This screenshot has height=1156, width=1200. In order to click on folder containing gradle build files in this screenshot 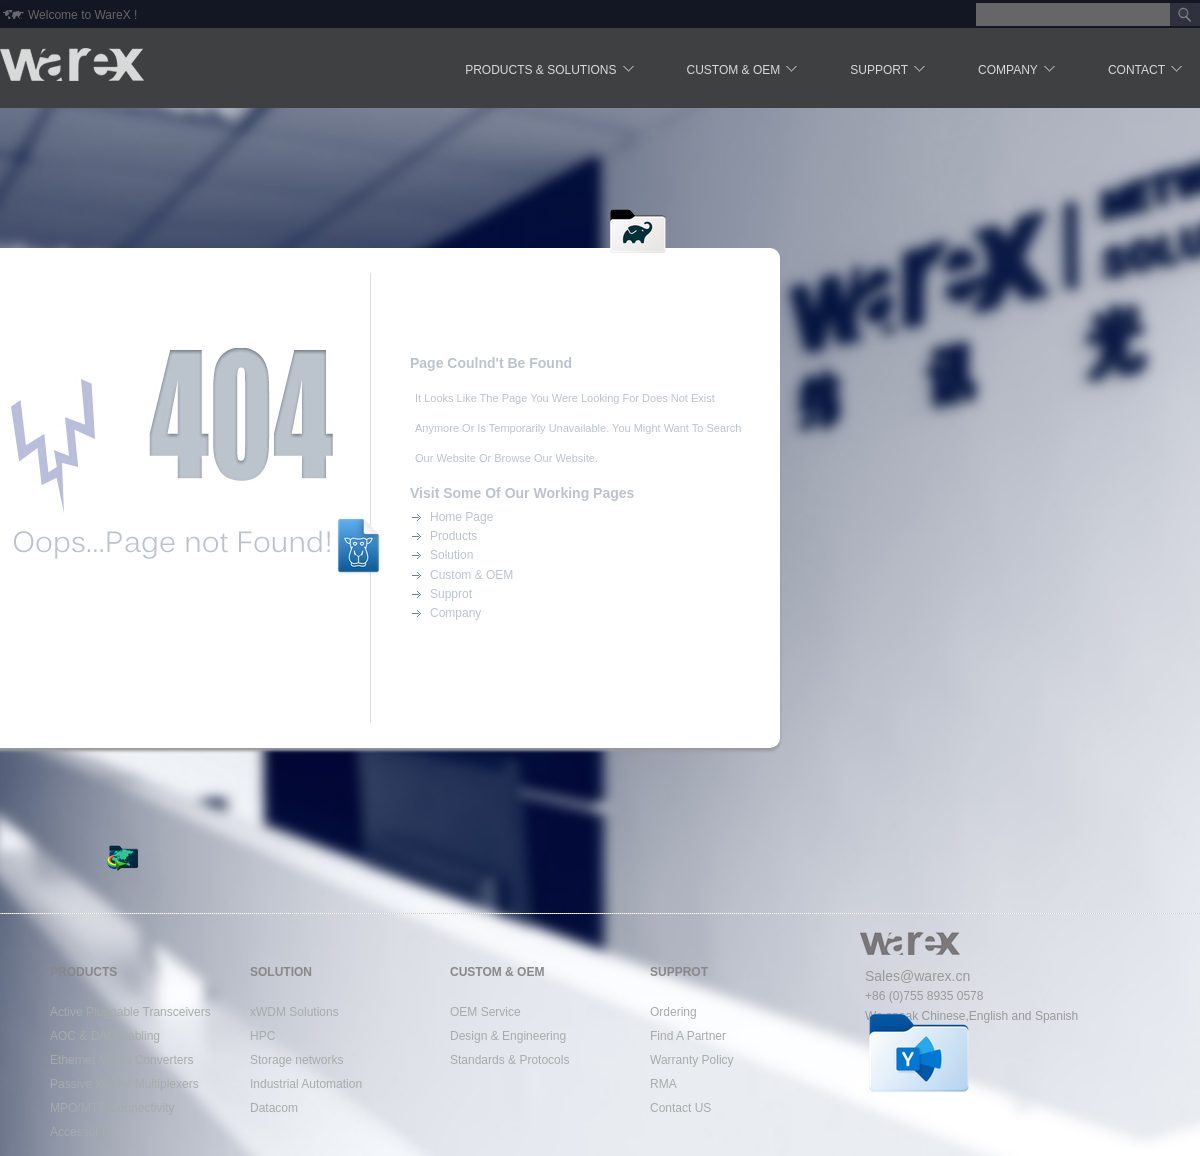, I will do `click(637, 232)`.